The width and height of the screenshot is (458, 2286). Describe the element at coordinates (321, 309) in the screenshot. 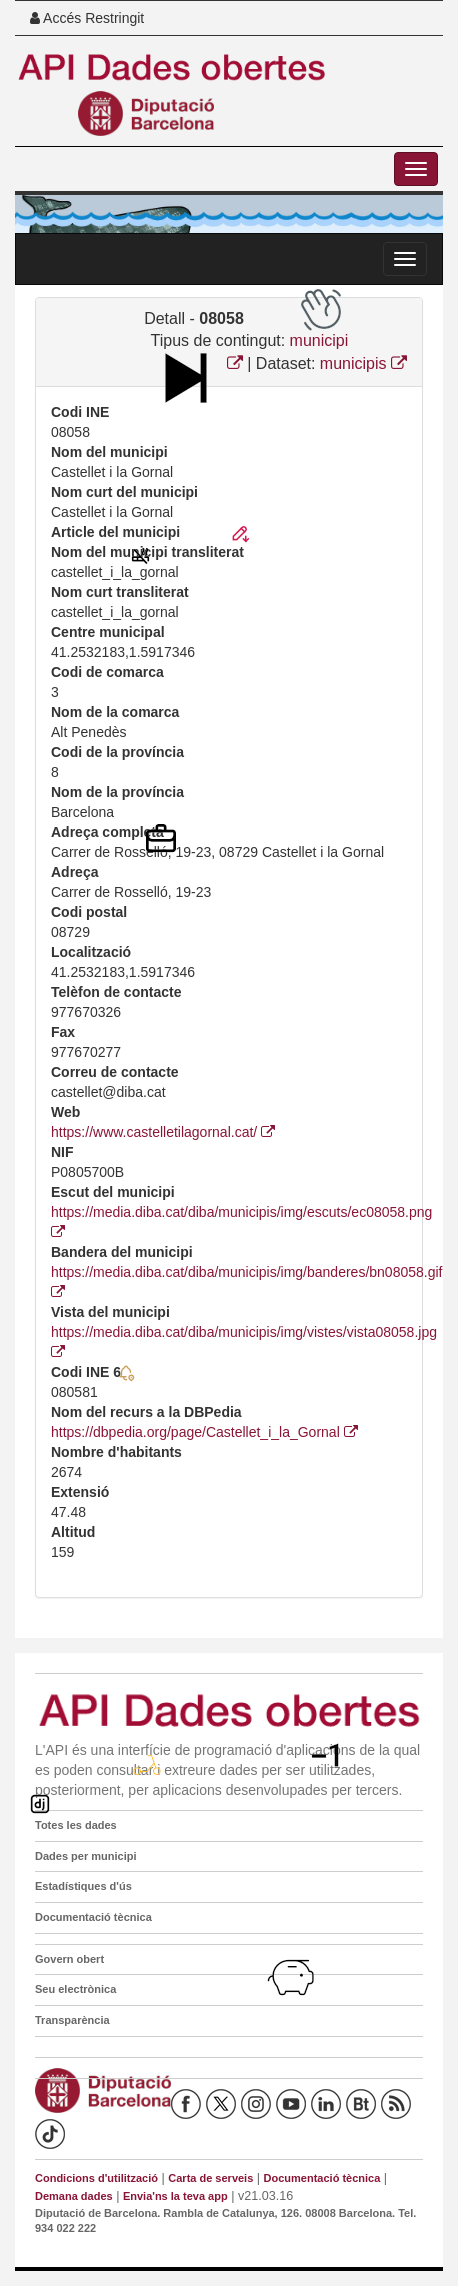

I see `send a greeting or say hello` at that location.